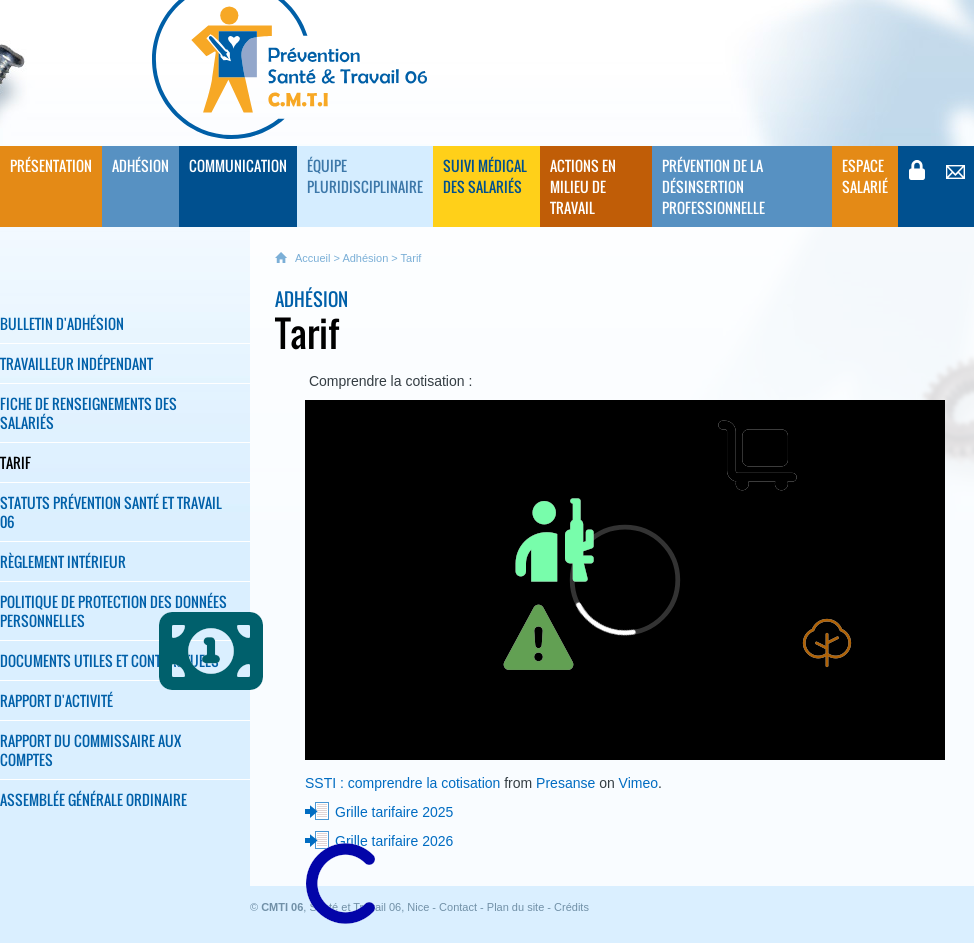 This screenshot has height=943, width=974. Describe the element at coordinates (340, 883) in the screenshot. I see `indicates the letter C or a C-related category` at that location.